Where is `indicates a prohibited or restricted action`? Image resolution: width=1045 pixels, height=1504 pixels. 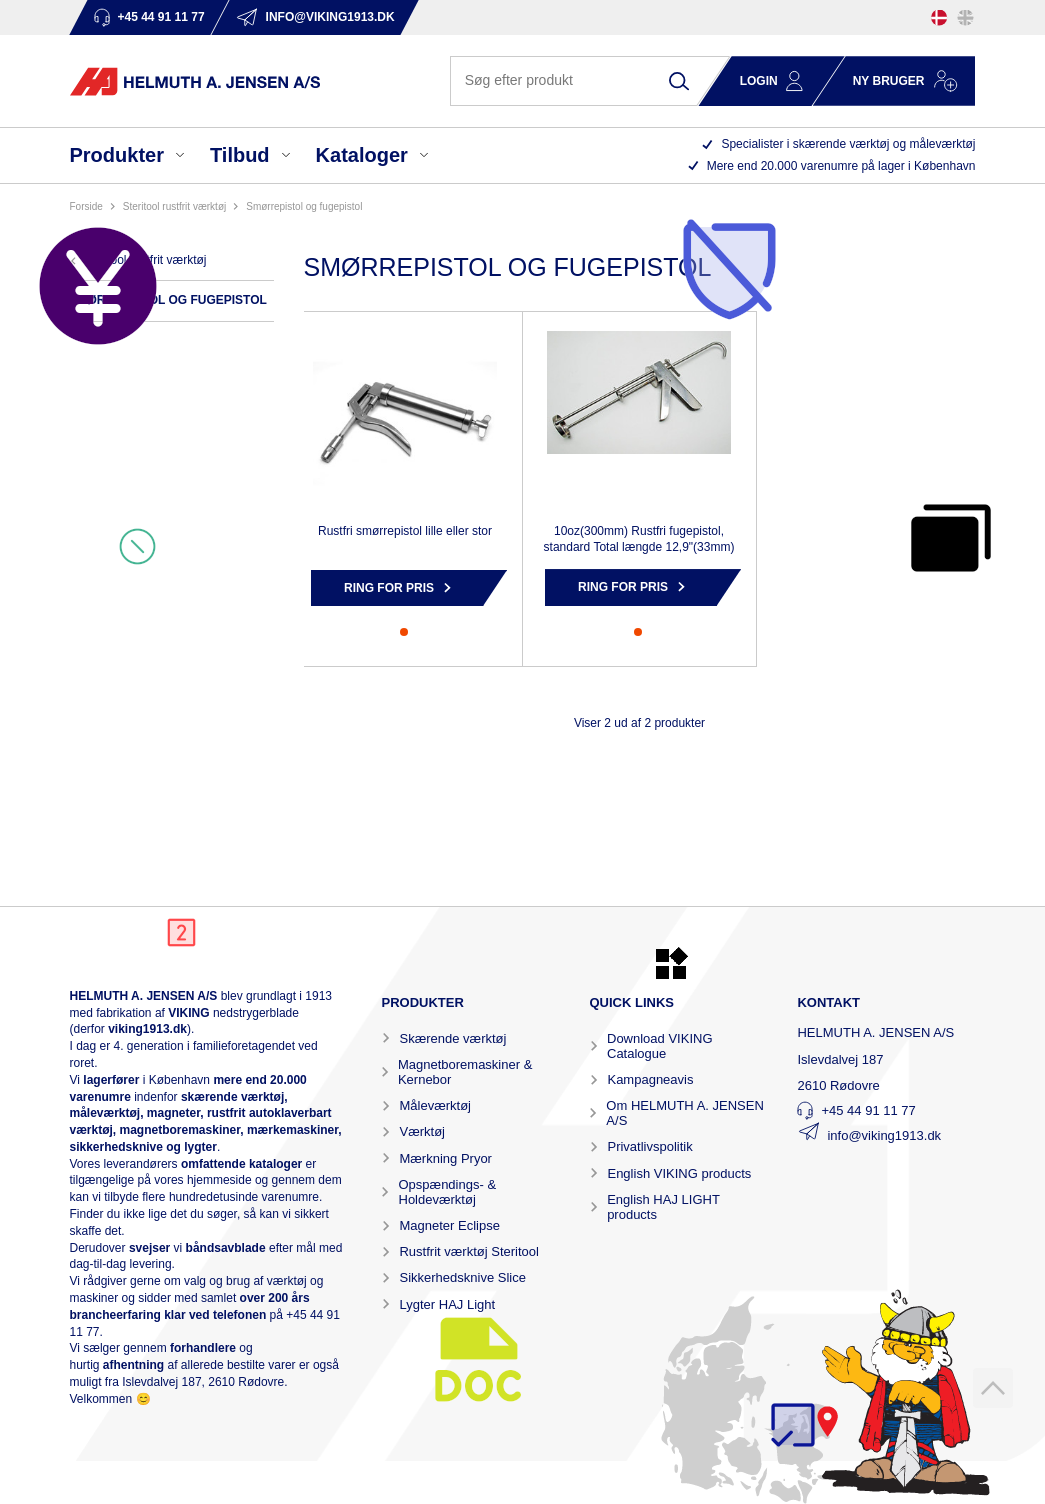 indicates a prohibited or restricted action is located at coordinates (137, 546).